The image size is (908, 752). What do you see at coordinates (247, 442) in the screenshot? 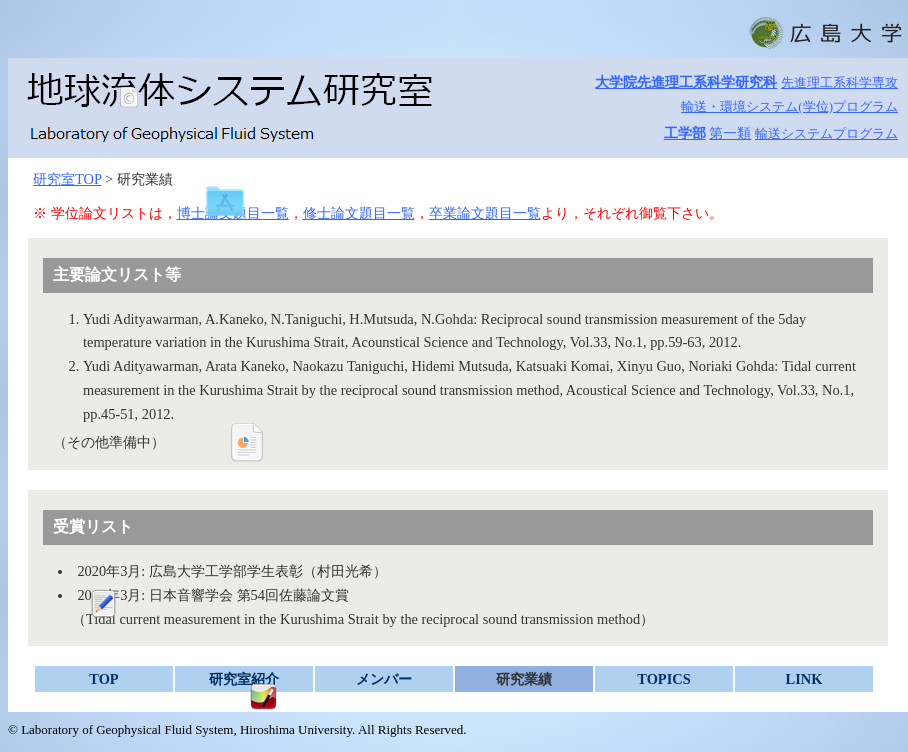
I see `open a presentation file` at bounding box center [247, 442].